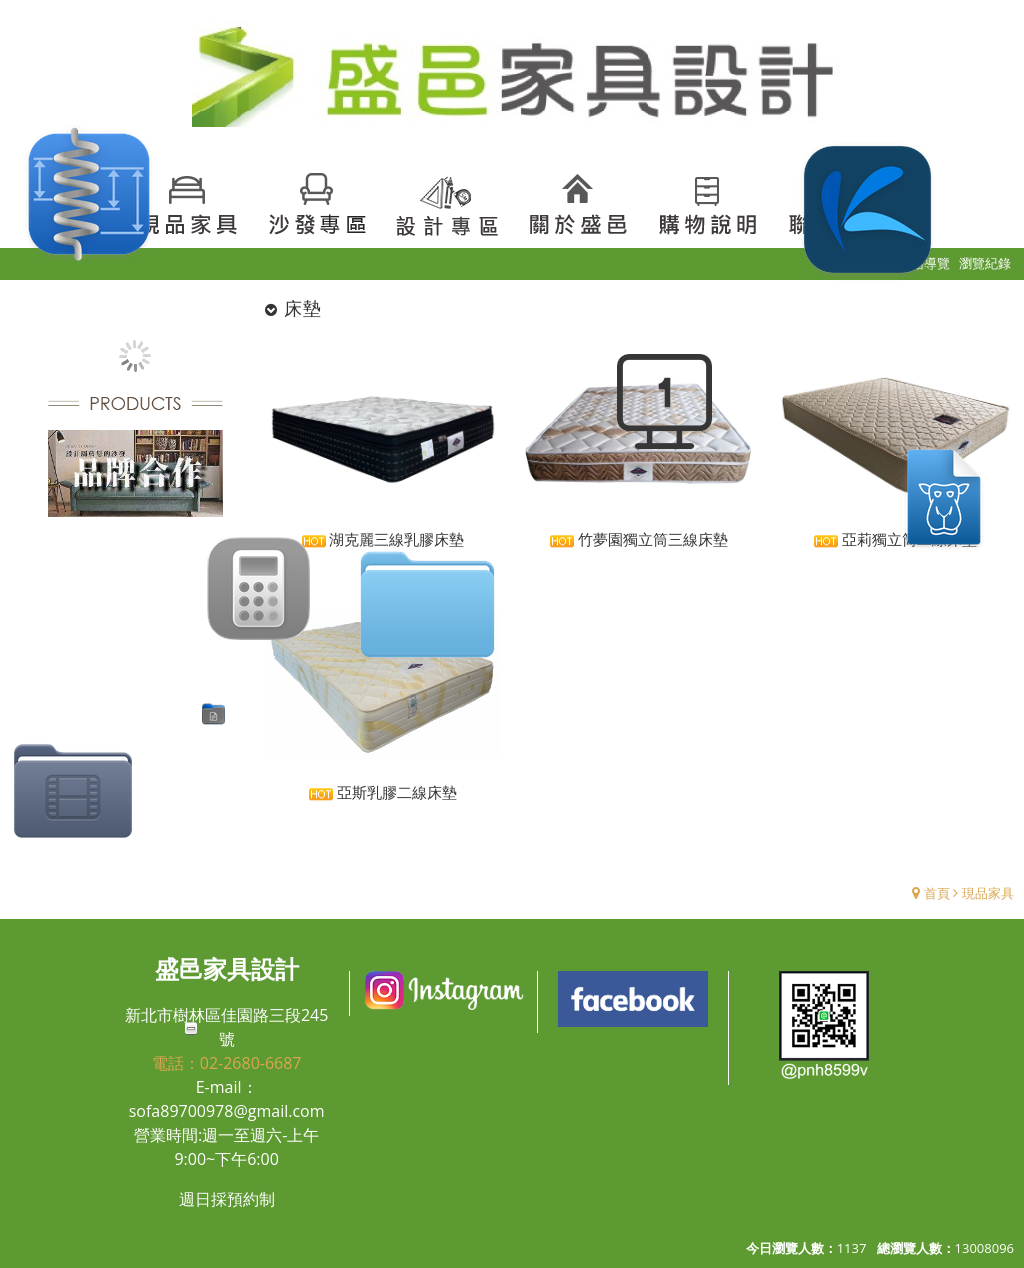 The height and width of the screenshot is (1268, 1024). I want to click on zoom out to reduce magnification, so click(191, 1028).